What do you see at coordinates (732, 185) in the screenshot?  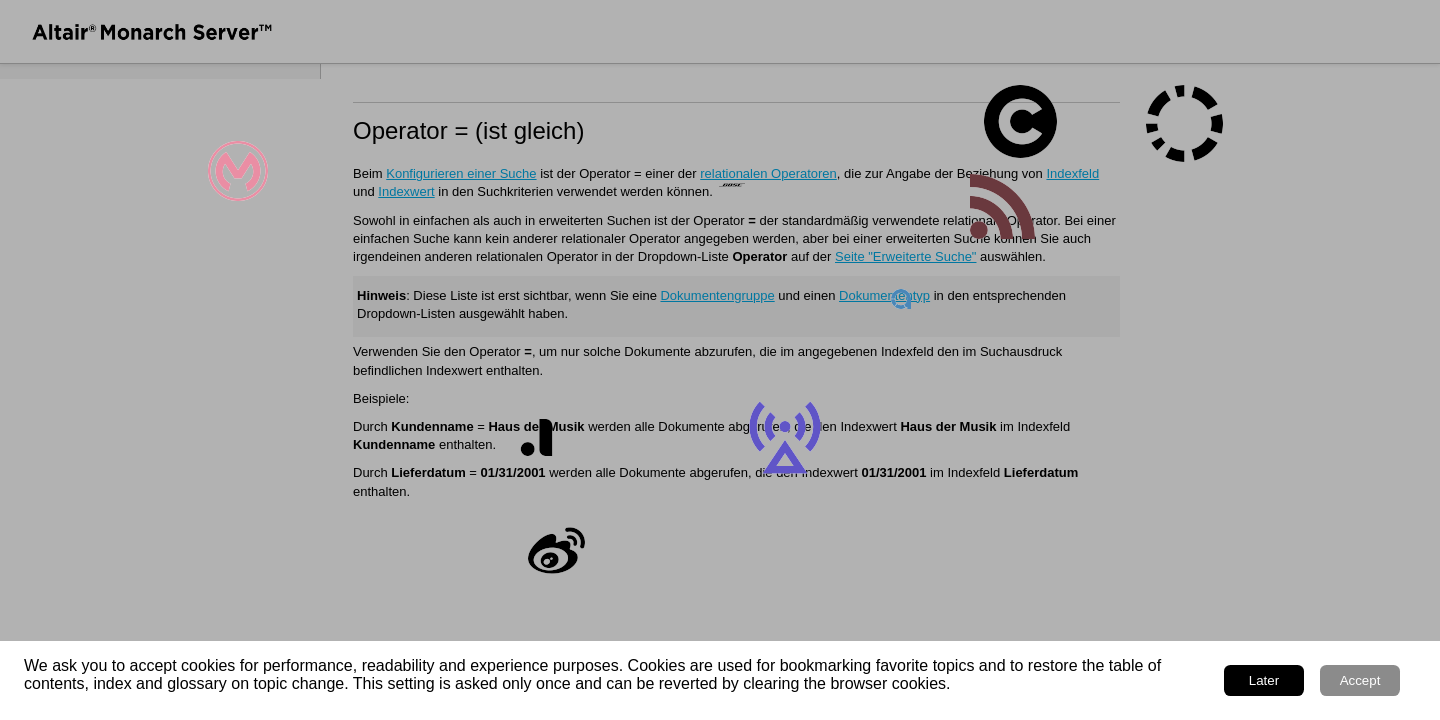 I see `visit the Bose website or store` at bounding box center [732, 185].